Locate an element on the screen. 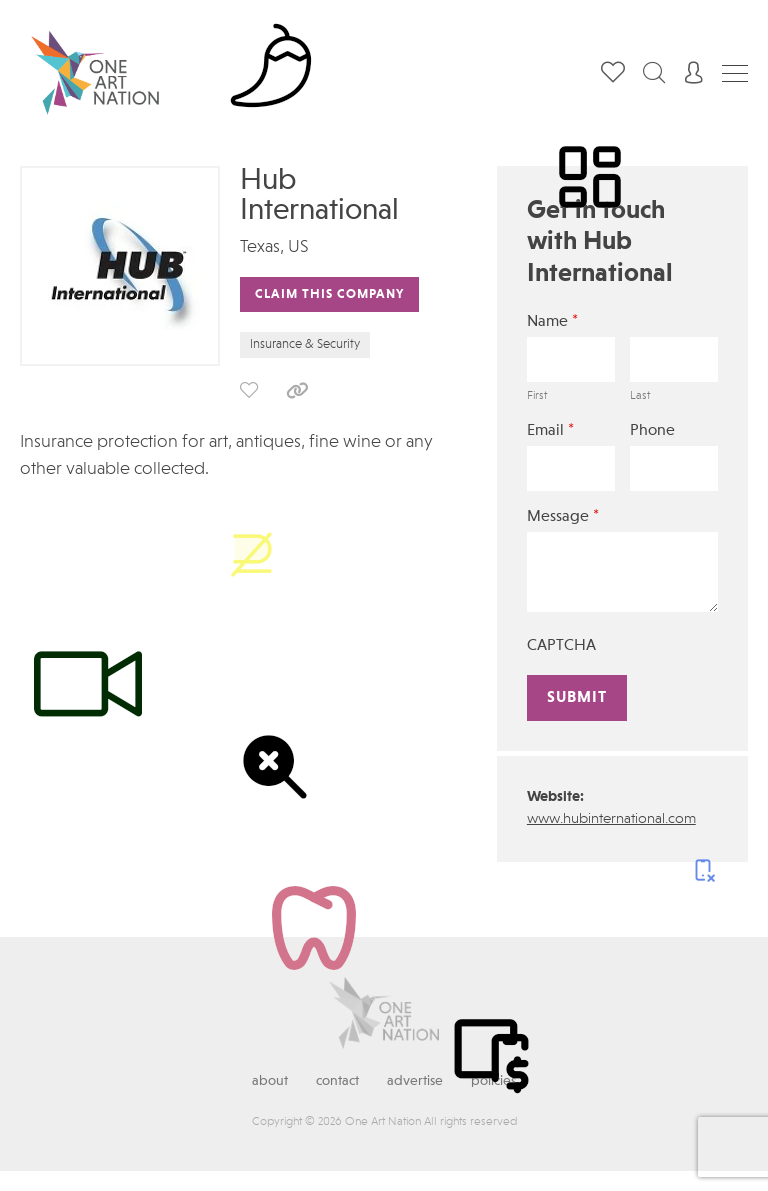  open dashboard view is located at coordinates (590, 177).